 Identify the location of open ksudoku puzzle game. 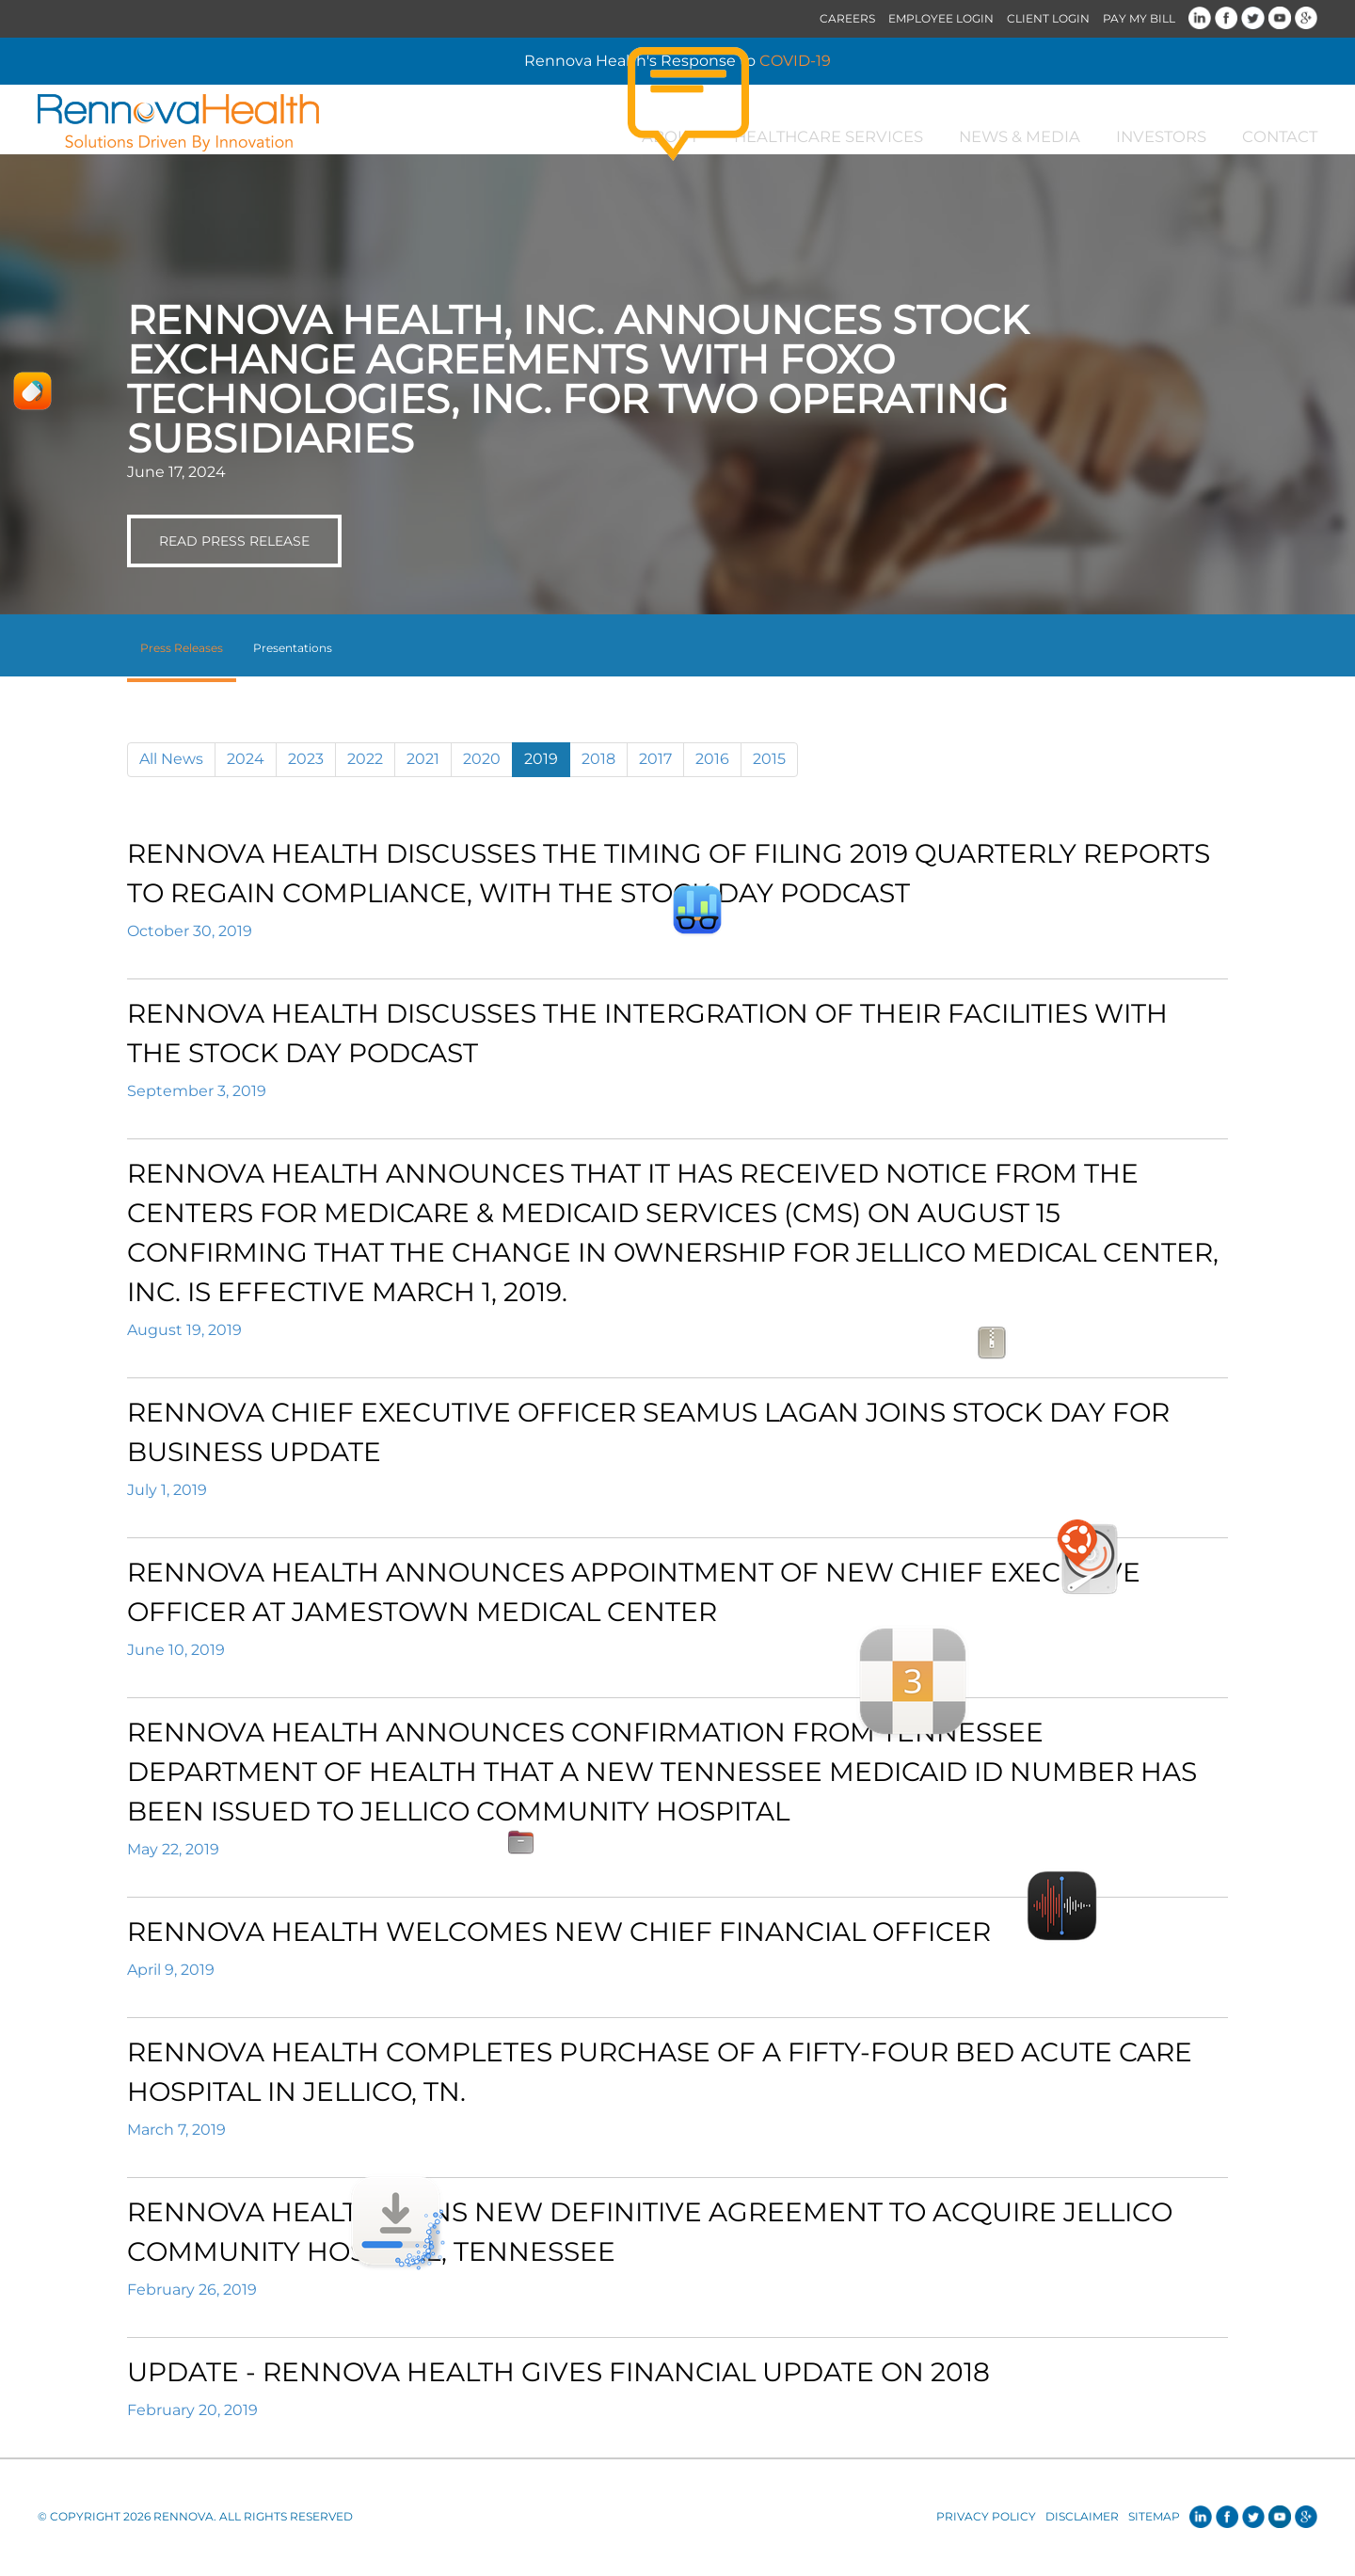
(913, 1681).